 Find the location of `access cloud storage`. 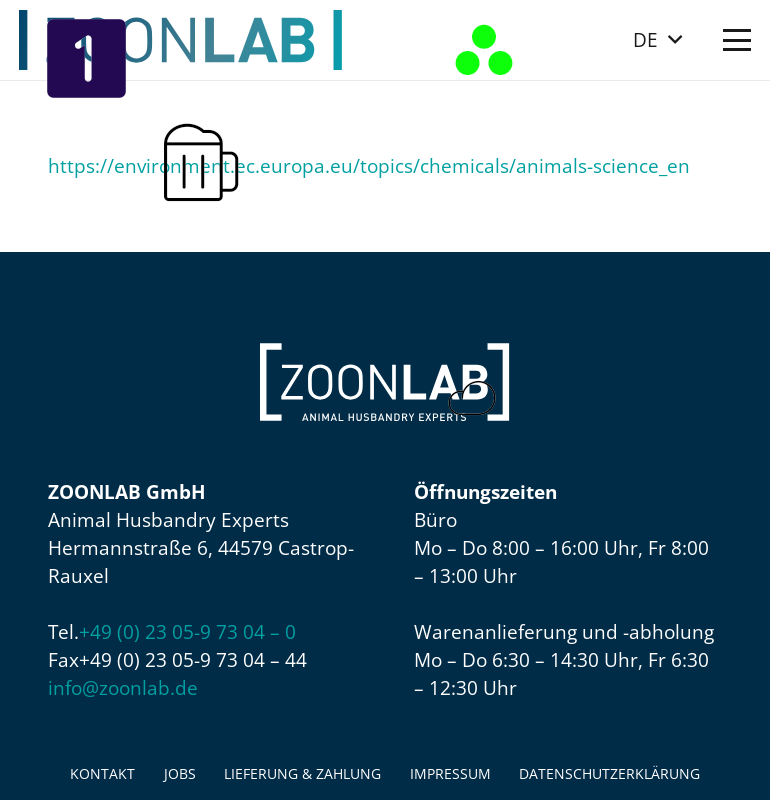

access cloud storage is located at coordinates (472, 398).